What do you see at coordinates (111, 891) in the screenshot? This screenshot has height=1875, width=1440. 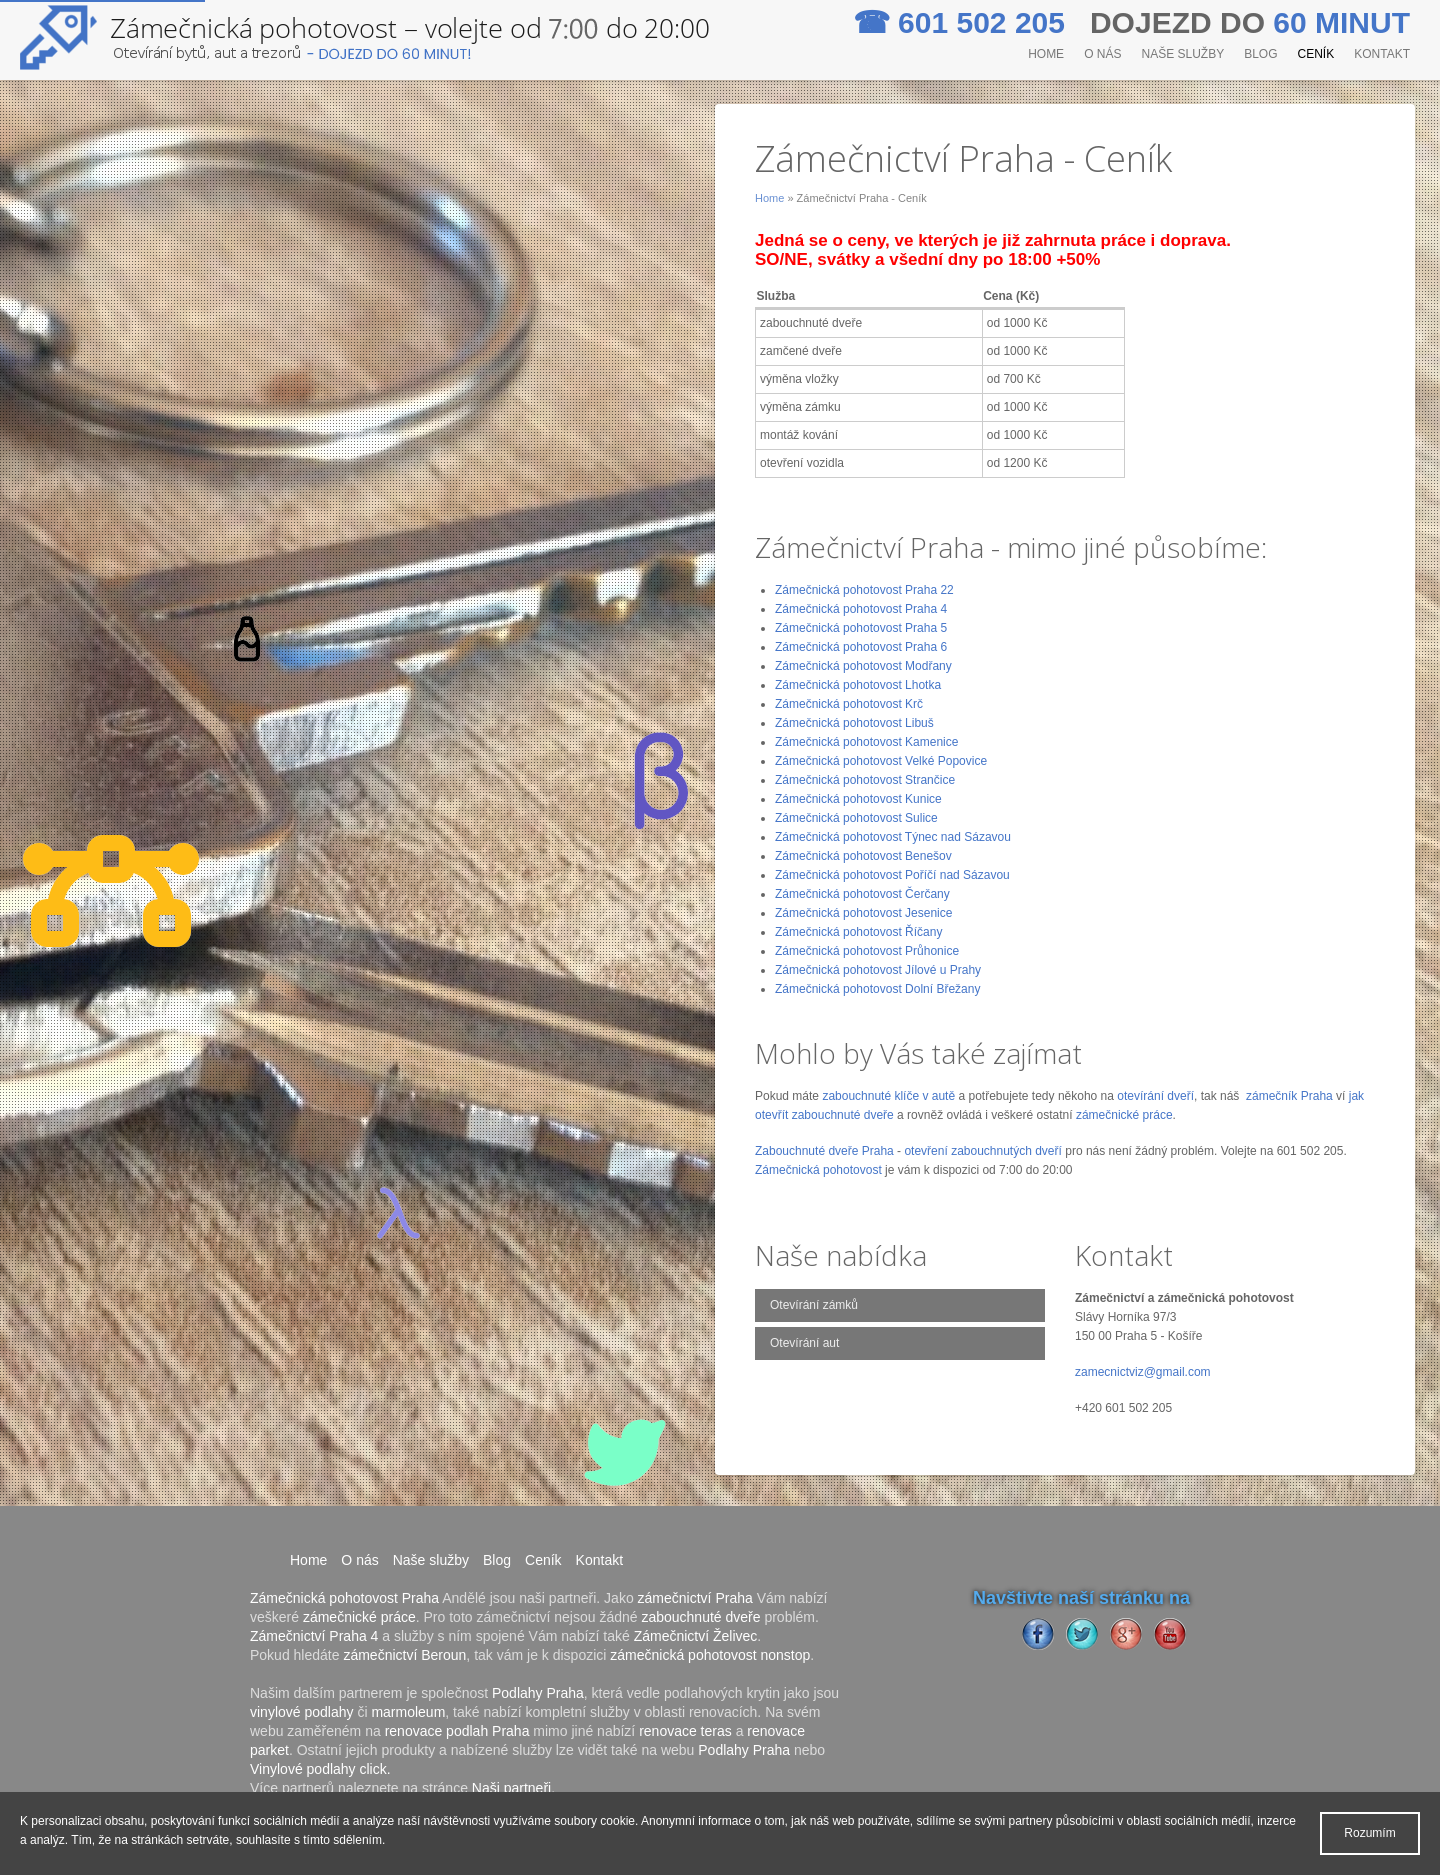 I see `edit vector path with bezier curve handles` at bounding box center [111, 891].